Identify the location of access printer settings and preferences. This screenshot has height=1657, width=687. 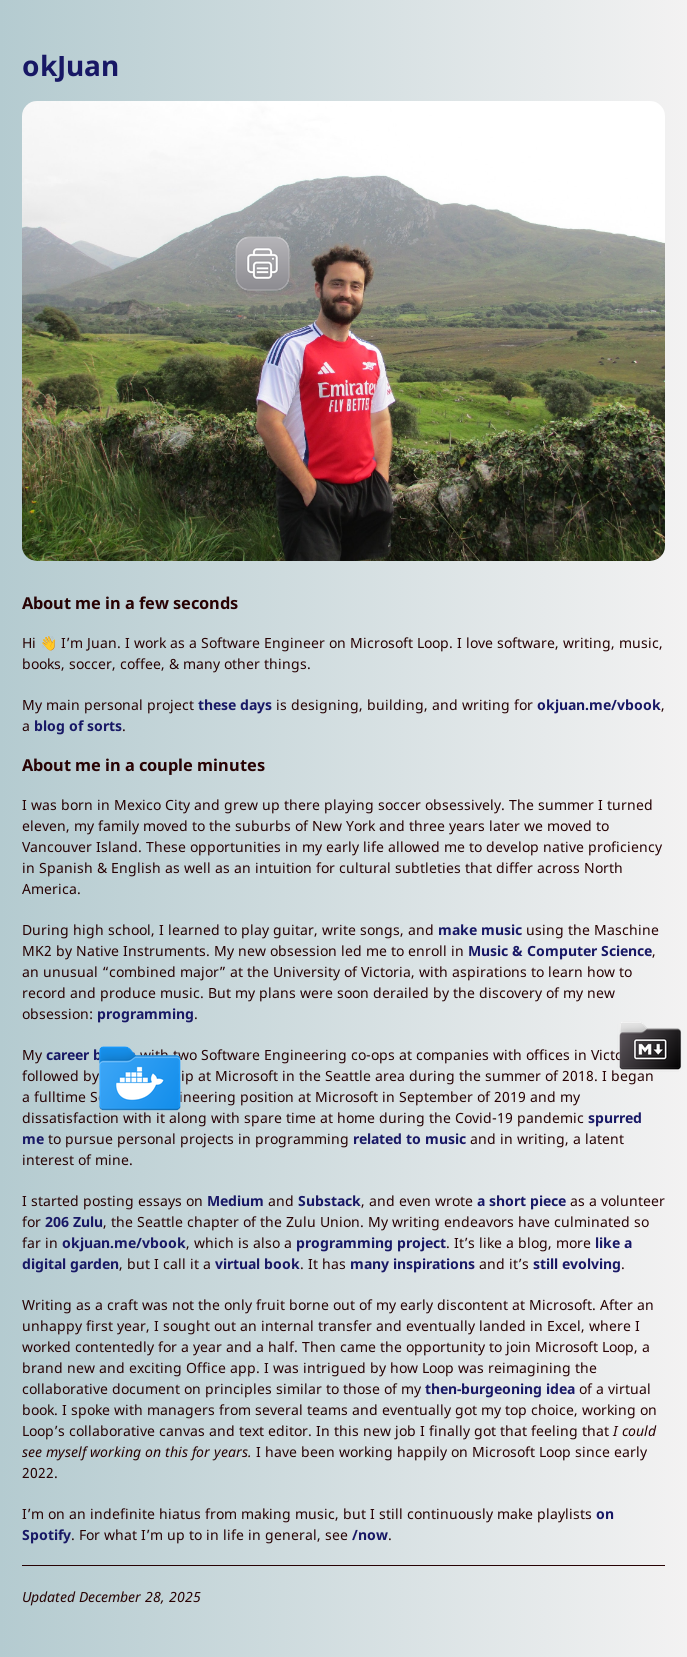
(262, 264).